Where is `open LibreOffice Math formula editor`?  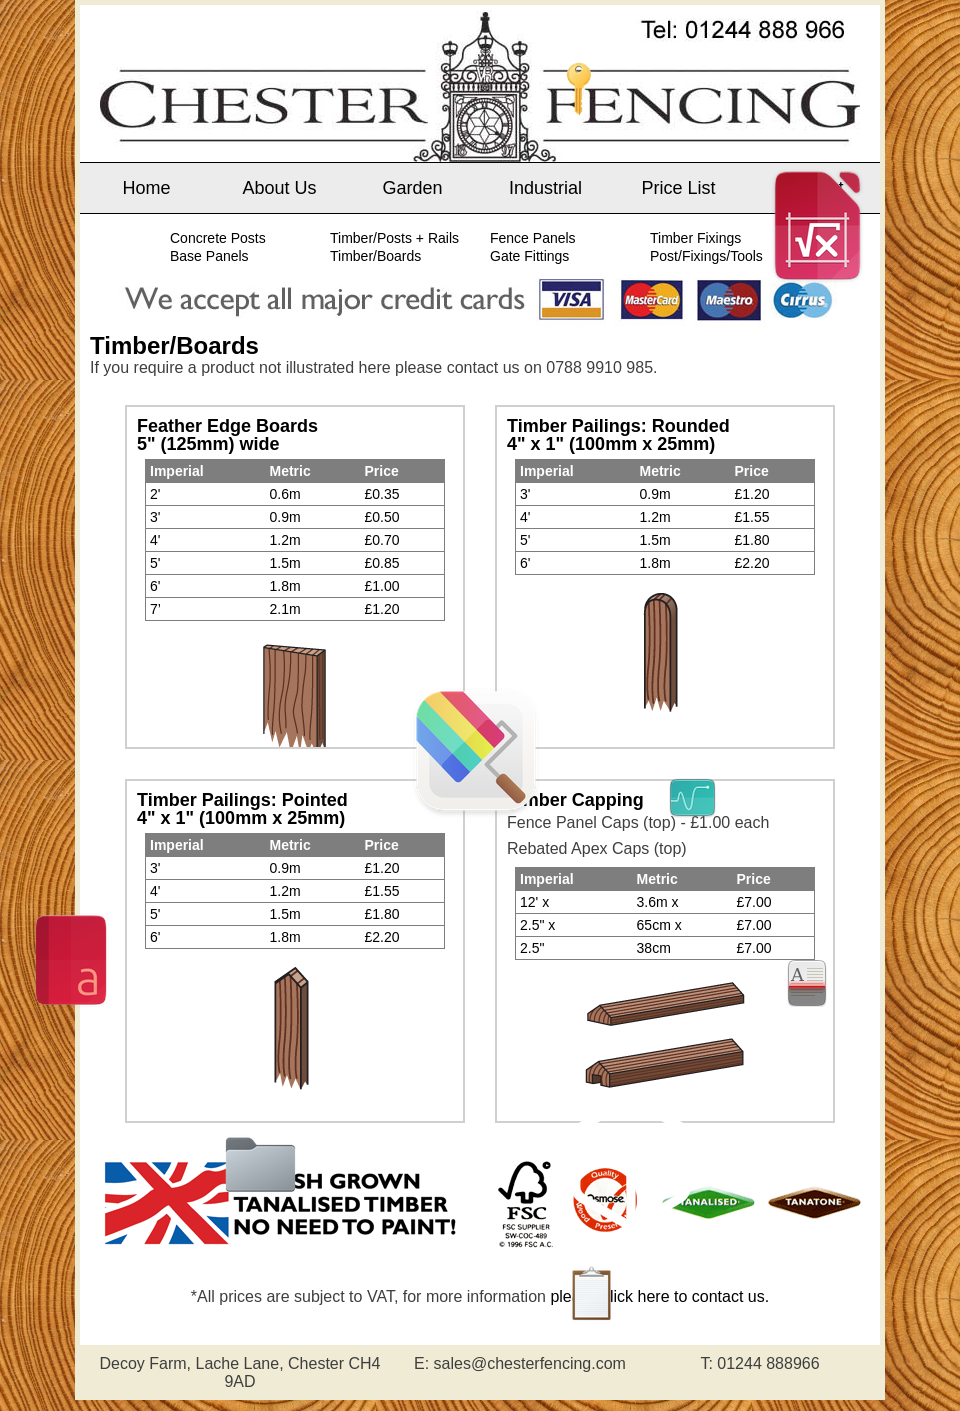 open LibreOffice Math formula editor is located at coordinates (817, 225).